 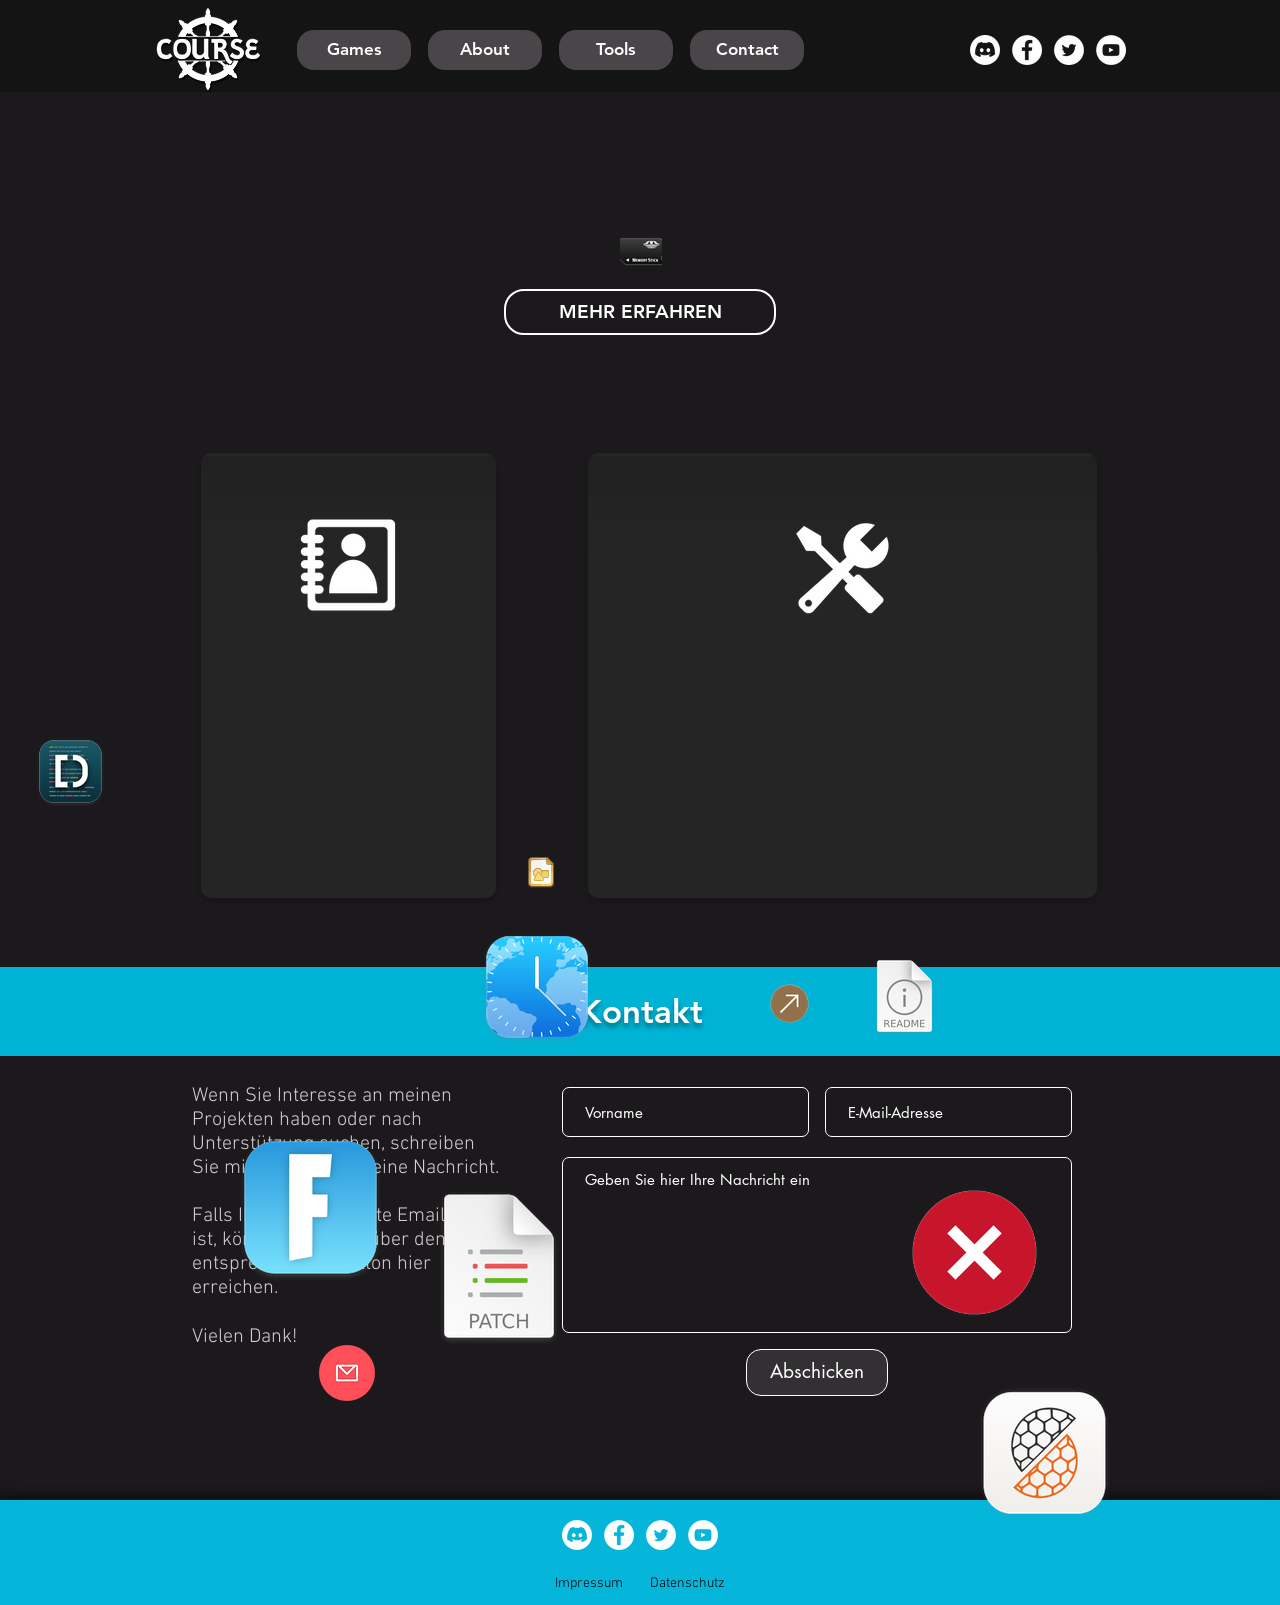 What do you see at coordinates (541, 872) in the screenshot?
I see `open a libreoffice draw document` at bounding box center [541, 872].